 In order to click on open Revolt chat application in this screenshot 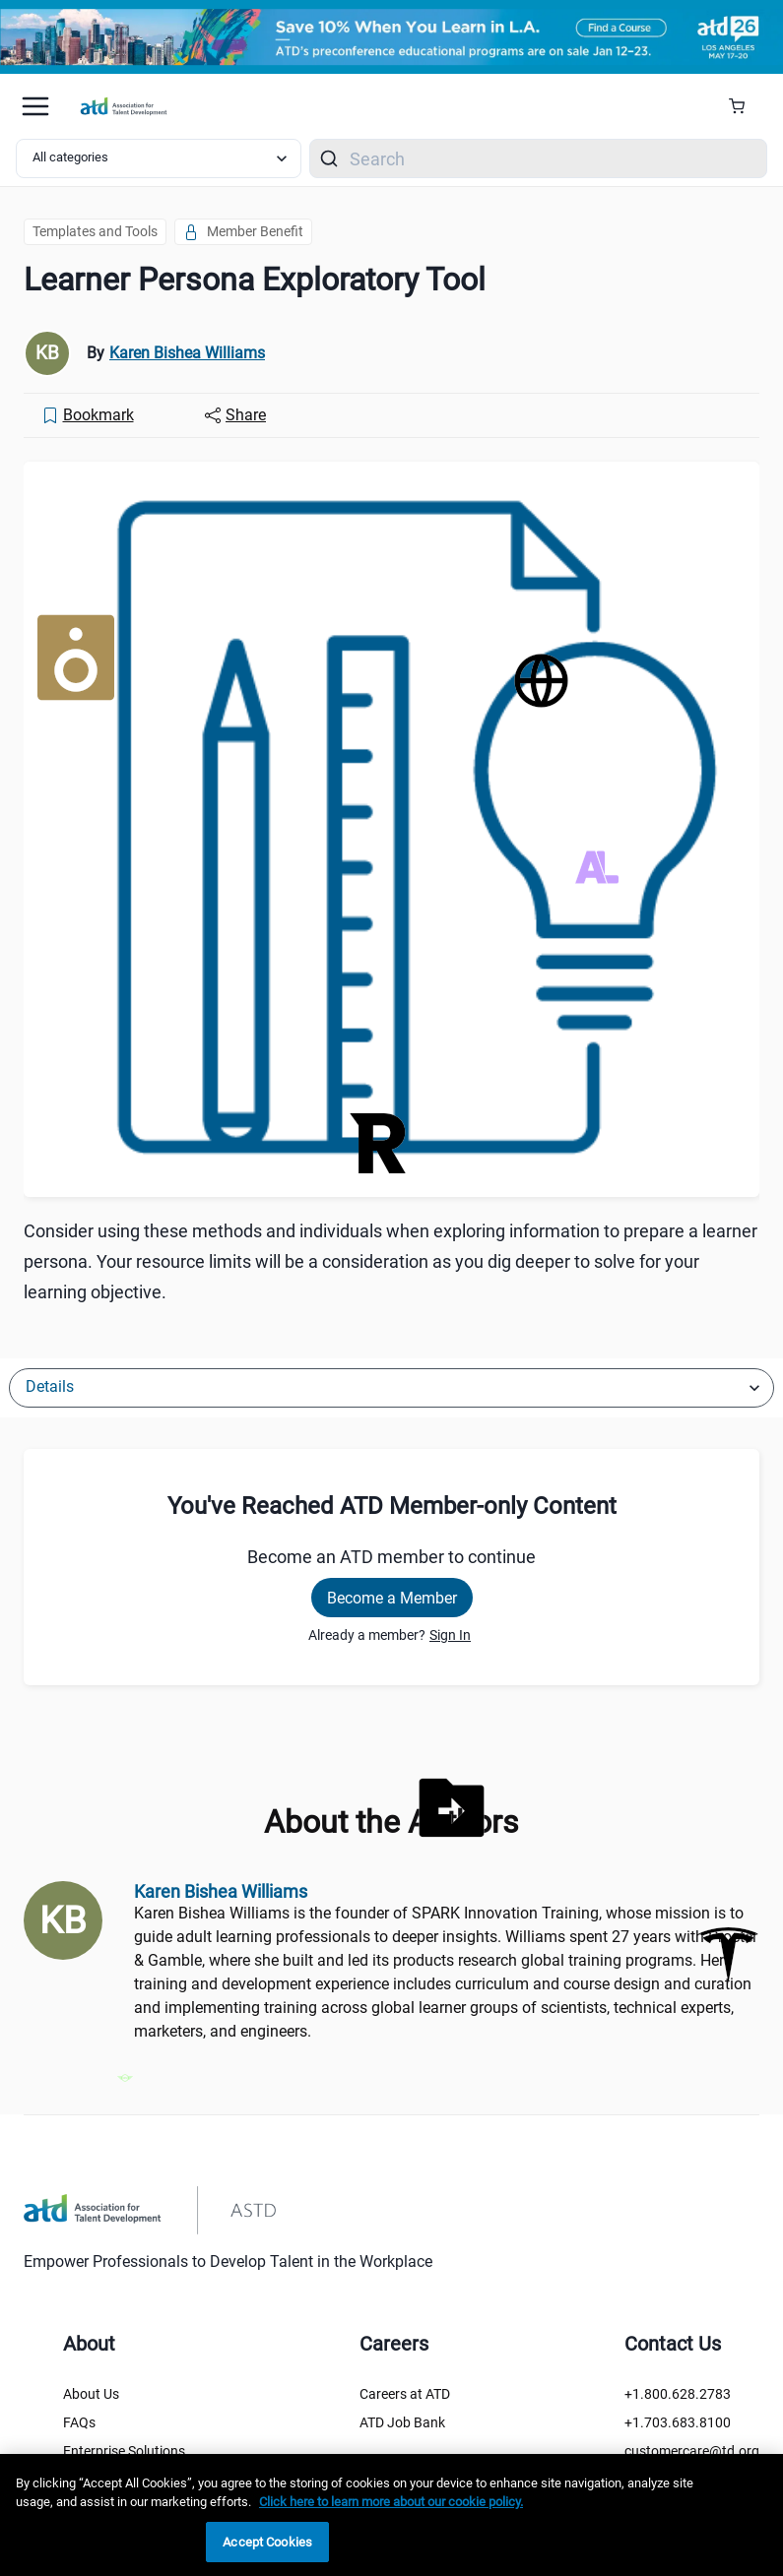, I will do `click(377, 1143)`.